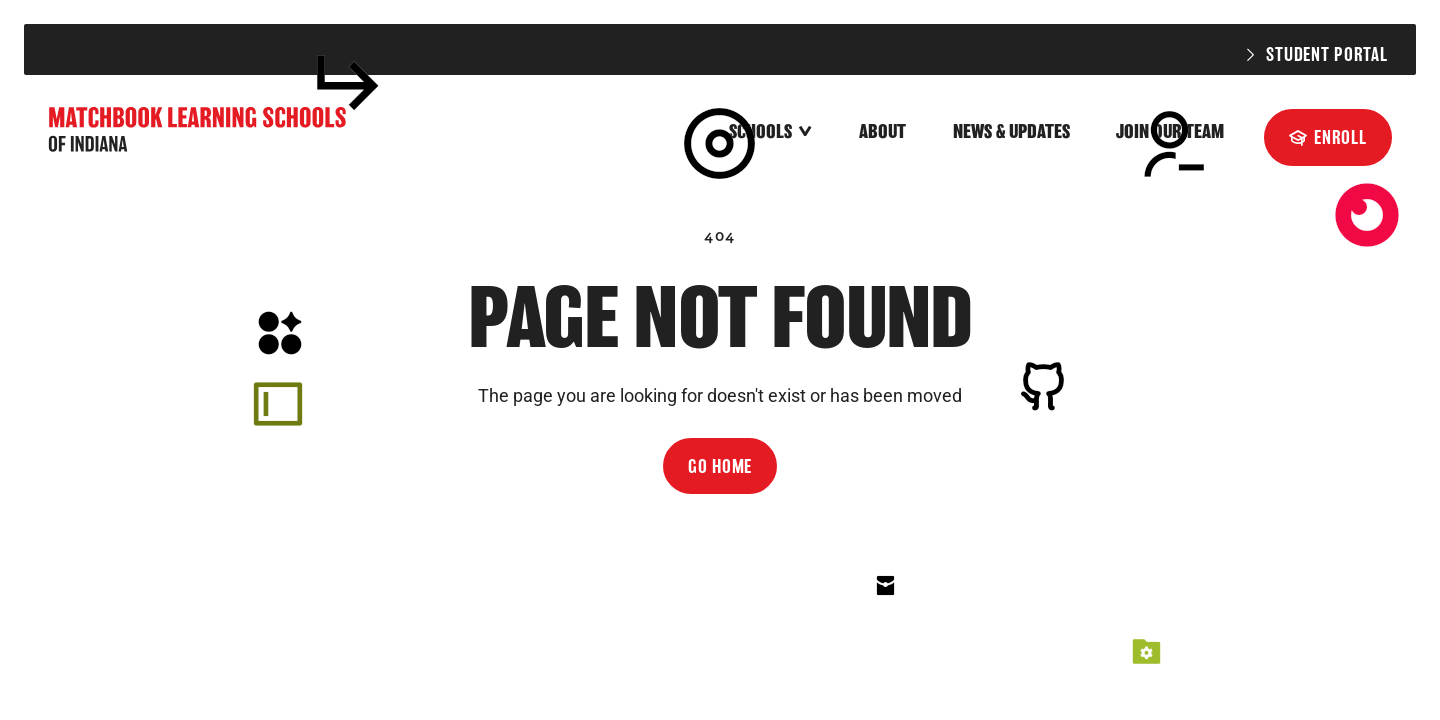  Describe the element at coordinates (719, 143) in the screenshot. I see `view music album or disc` at that location.